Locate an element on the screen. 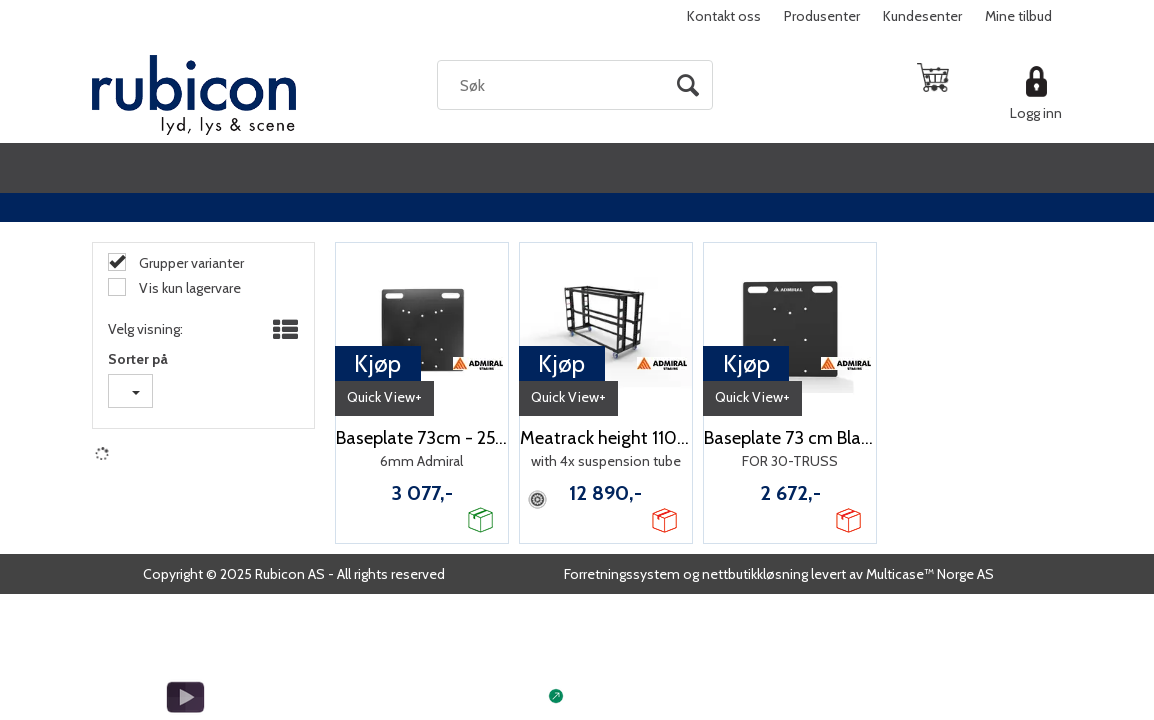 The height and width of the screenshot is (720, 1154). indicates a symbolic link or shortcut to another file is located at coordinates (556, 696).